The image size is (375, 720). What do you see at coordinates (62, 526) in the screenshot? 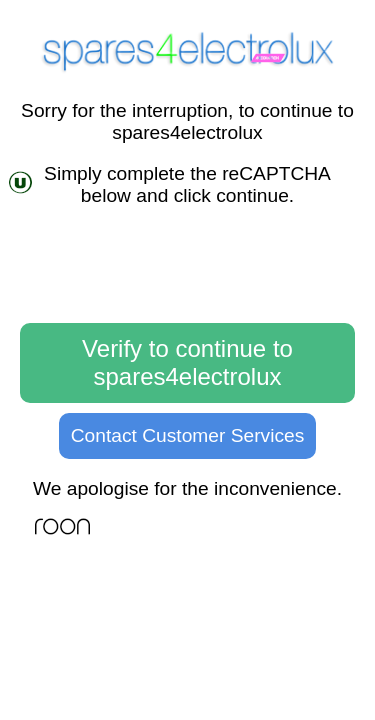
I see `open the roon music player app` at bounding box center [62, 526].